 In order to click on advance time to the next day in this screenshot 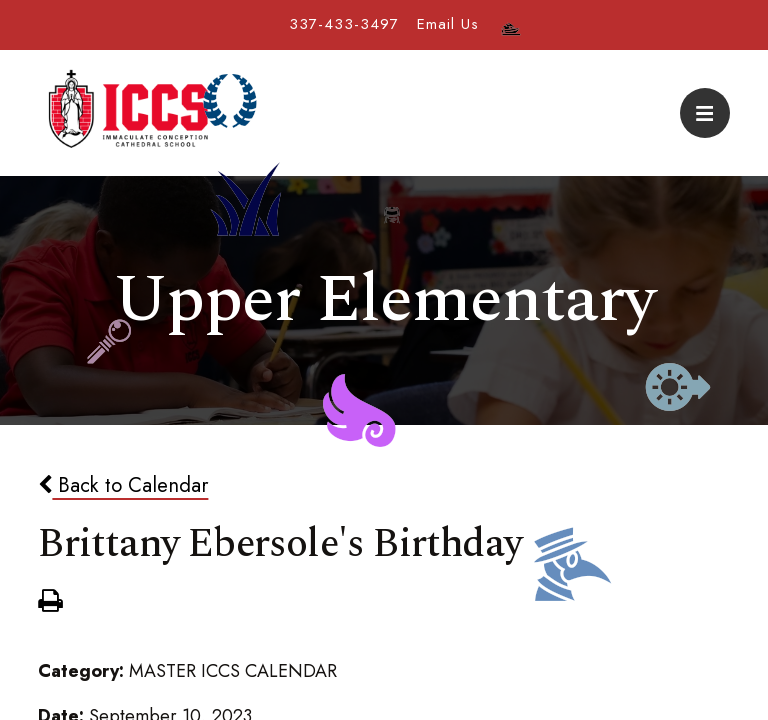, I will do `click(678, 387)`.